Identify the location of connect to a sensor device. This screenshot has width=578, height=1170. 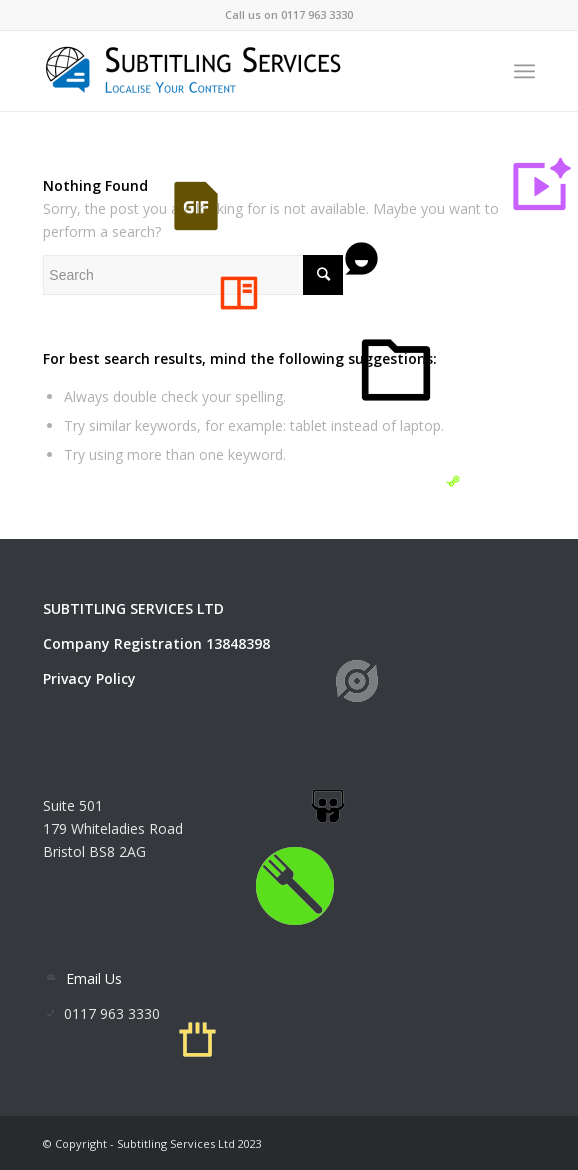
(197, 1040).